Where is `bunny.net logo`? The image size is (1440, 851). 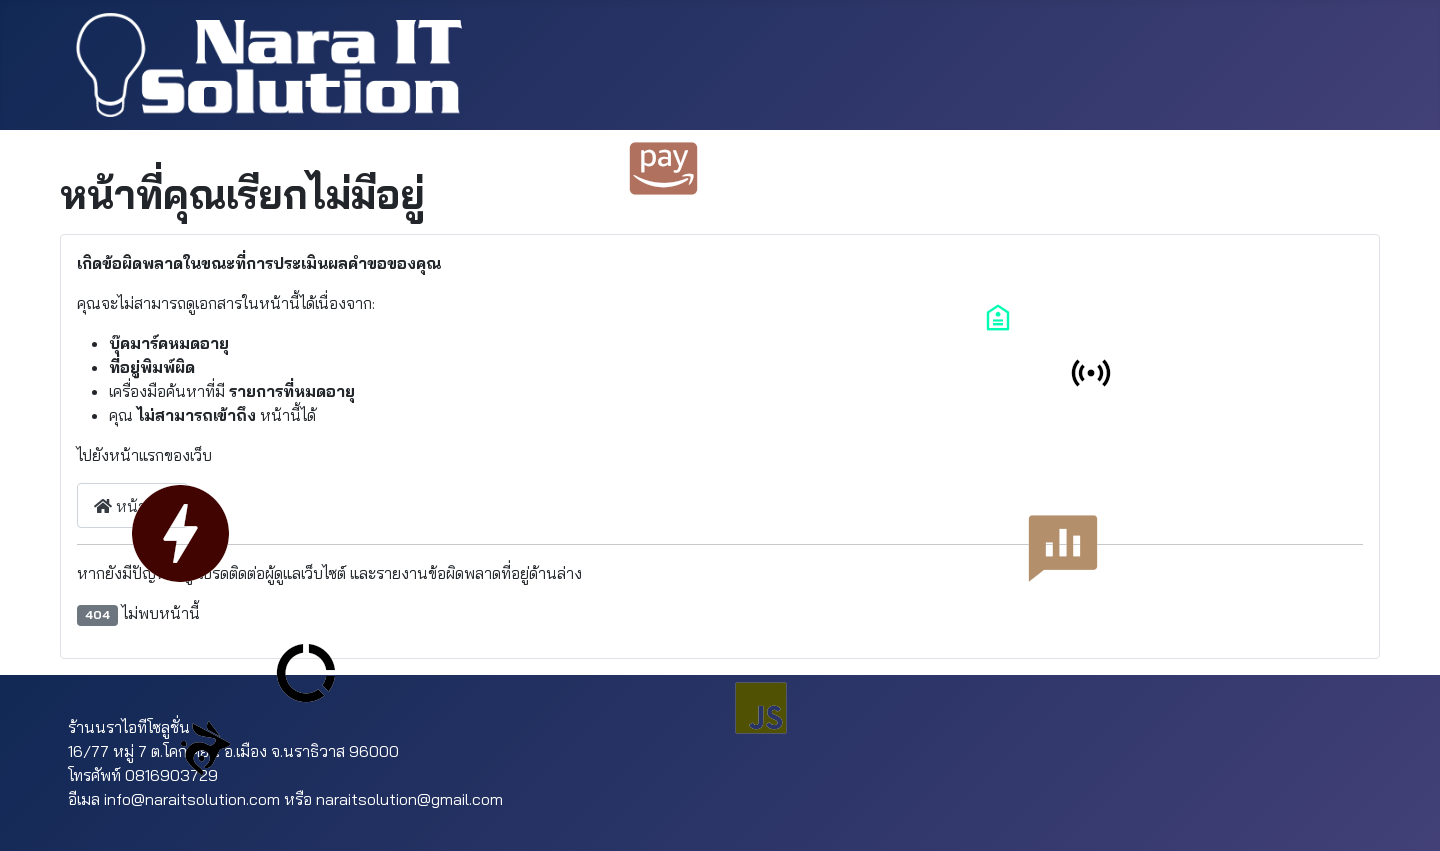 bunny.net logo is located at coordinates (205, 748).